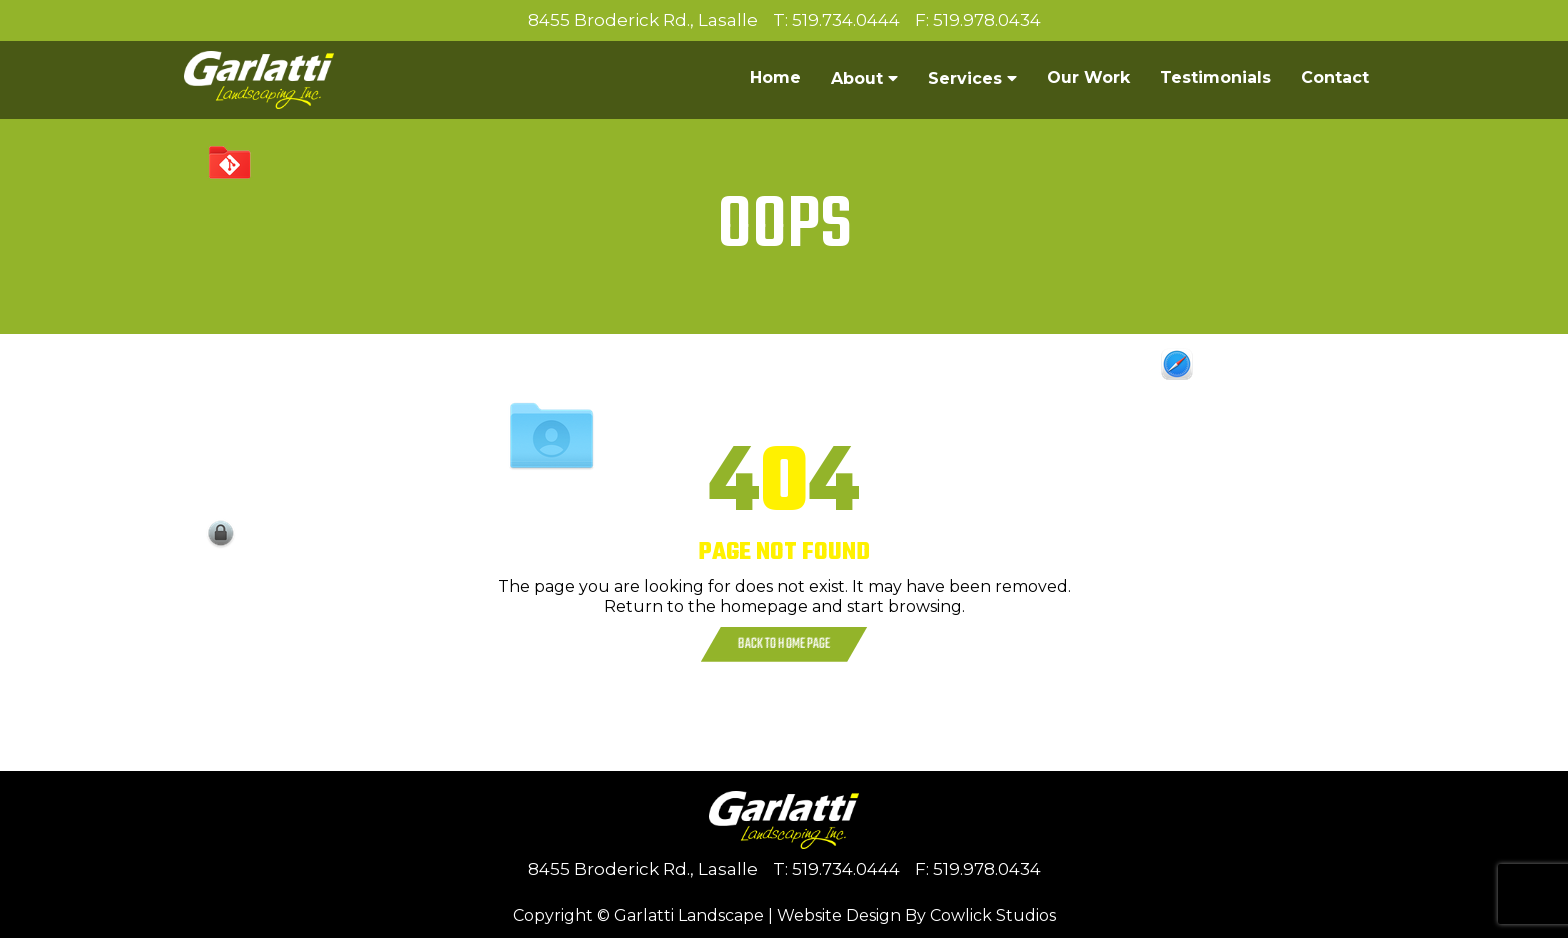 The height and width of the screenshot is (938, 1568). What do you see at coordinates (1177, 364) in the screenshot?
I see `open Safari web browser` at bounding box center [1177, 364].